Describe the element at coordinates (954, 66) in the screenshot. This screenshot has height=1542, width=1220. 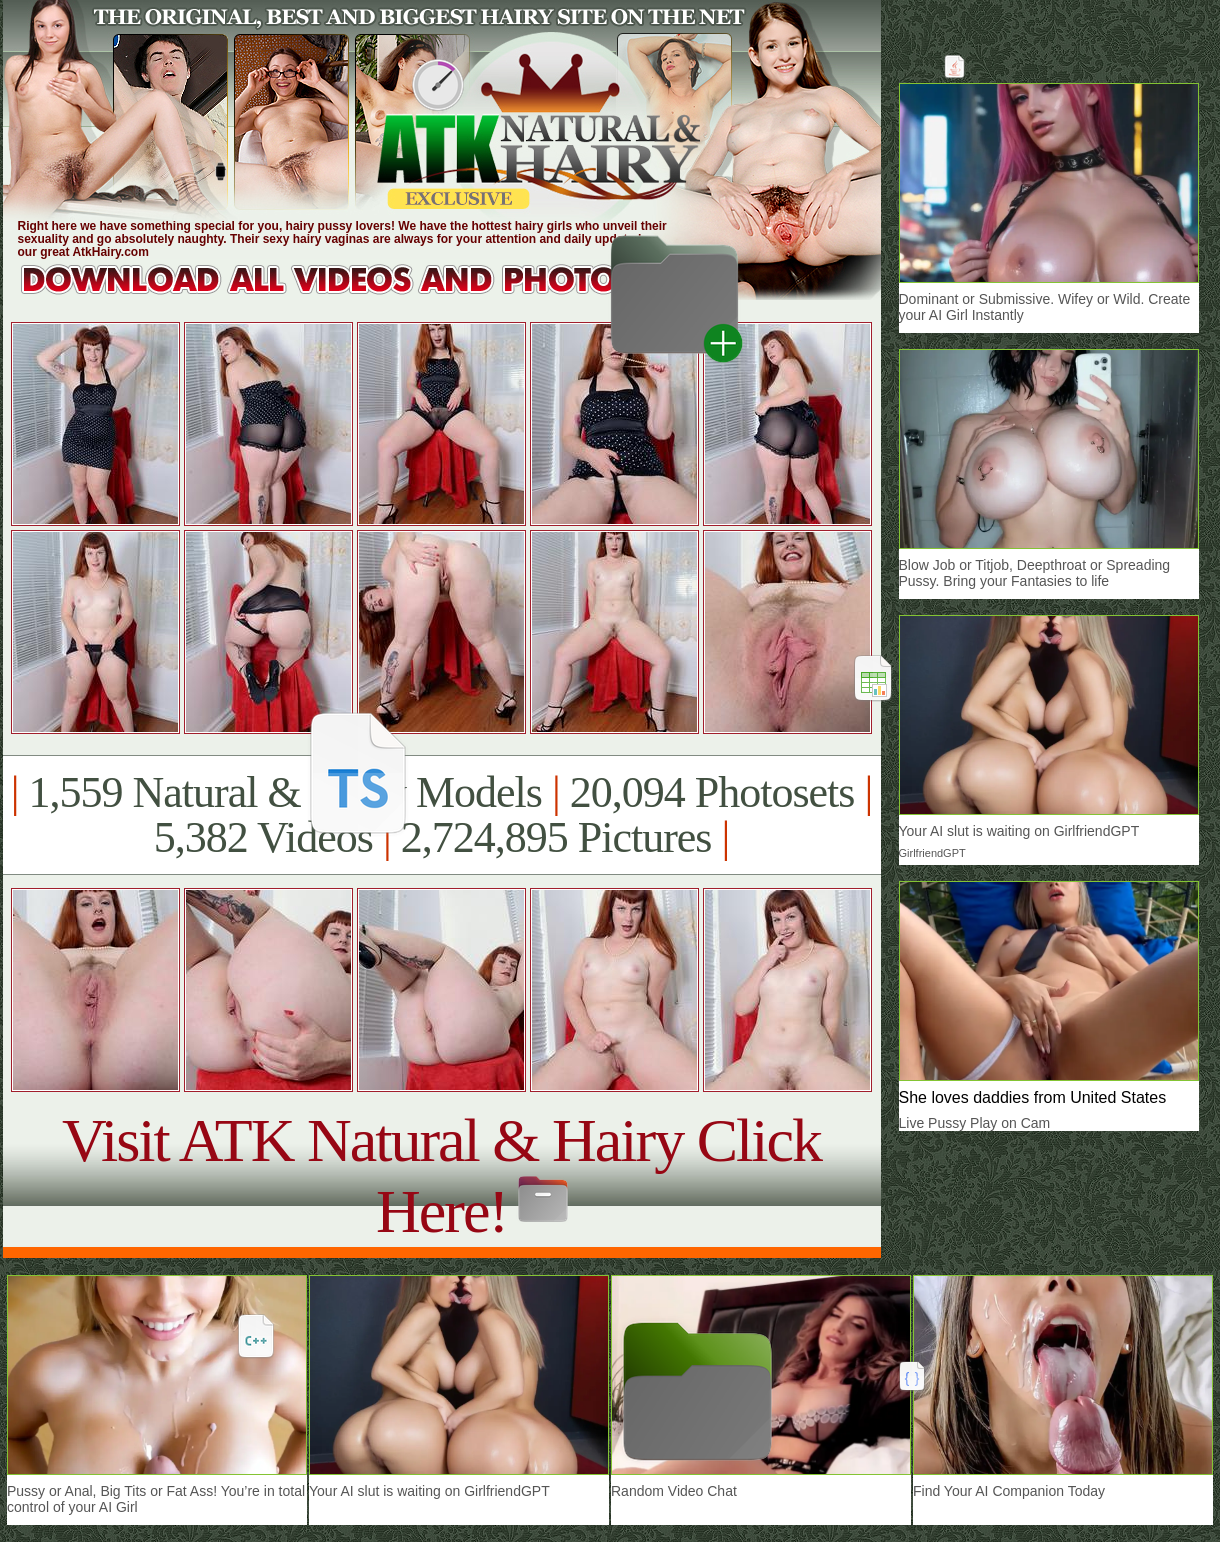
I see `indicates a java source code file` at that location.